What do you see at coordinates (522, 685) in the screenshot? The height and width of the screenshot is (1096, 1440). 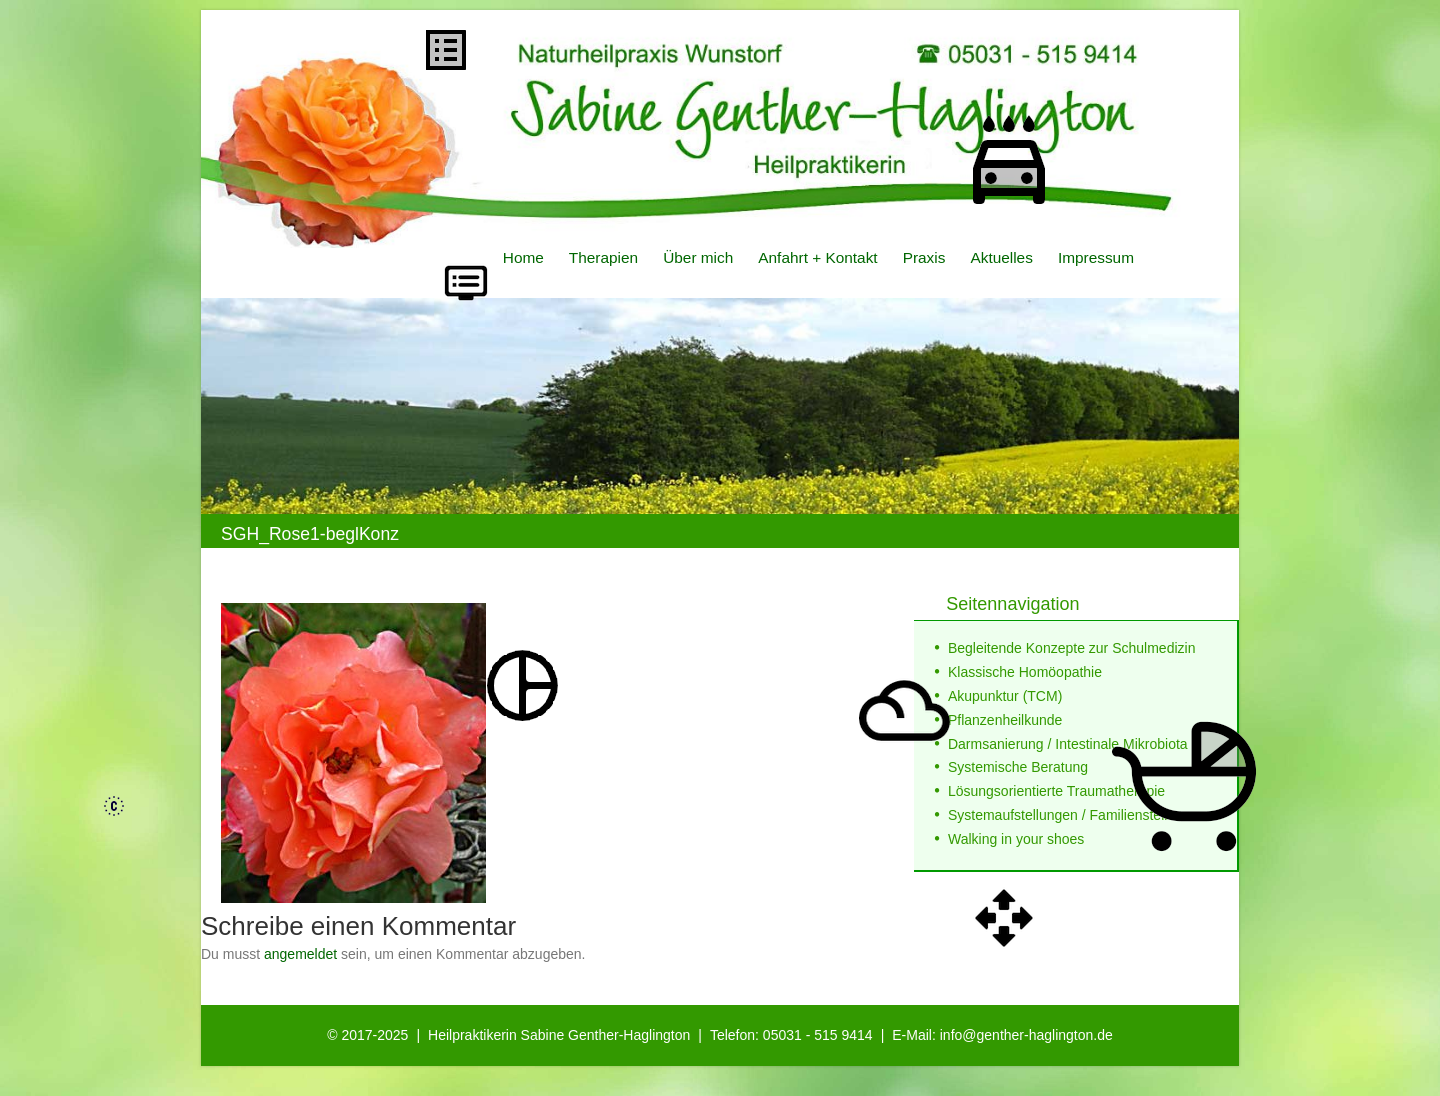 I see `view data breakdown or statistics` at bounding box center [522, 685].